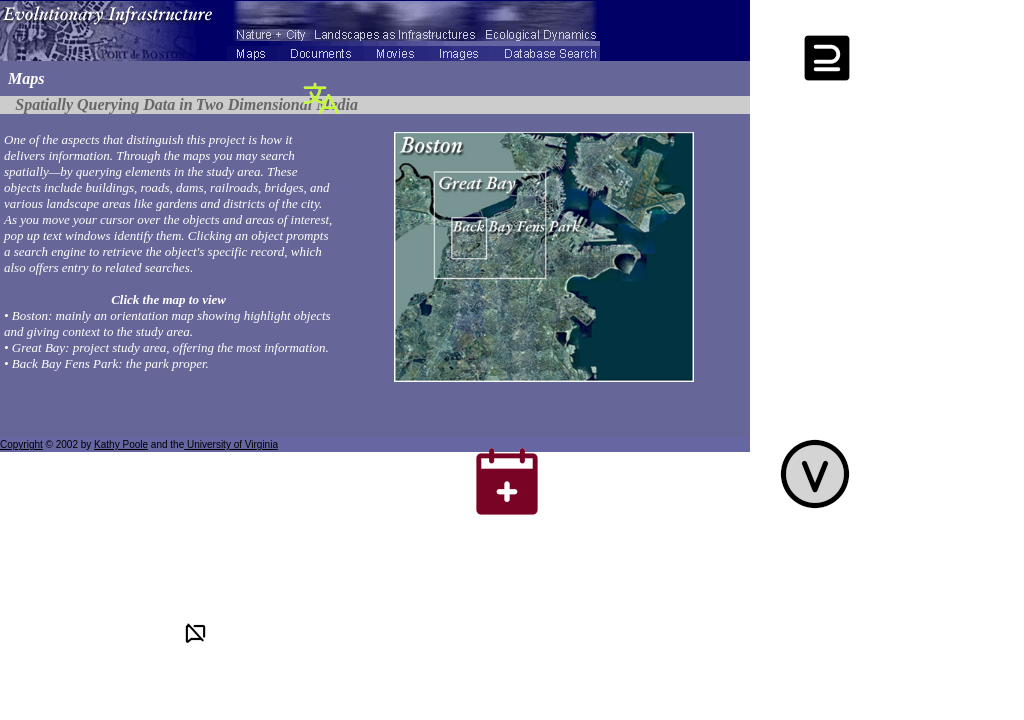  I want to click on indicates a superset relationship in mathematical notation, so click(827, 58).